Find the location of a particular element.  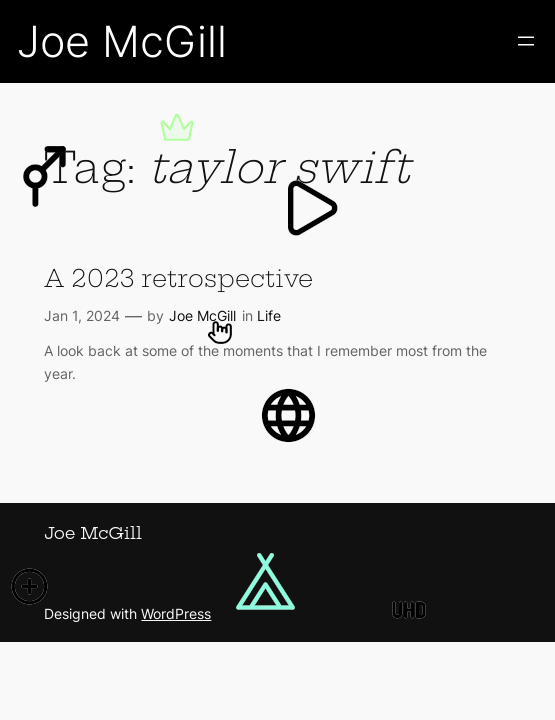

take the last right exit at the roundabout is located at coordinates (44, 176).